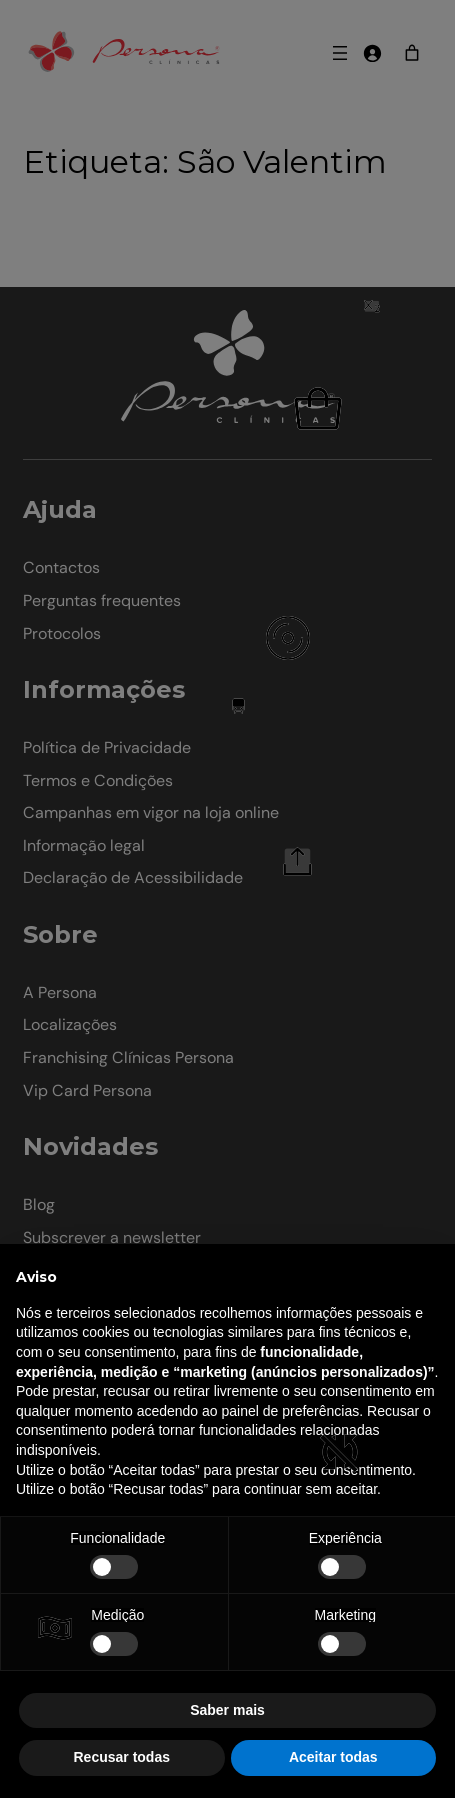  Describe the element at coordinates (55, 1628) in the screenshot. I see `view payment or transaction history` at that location.